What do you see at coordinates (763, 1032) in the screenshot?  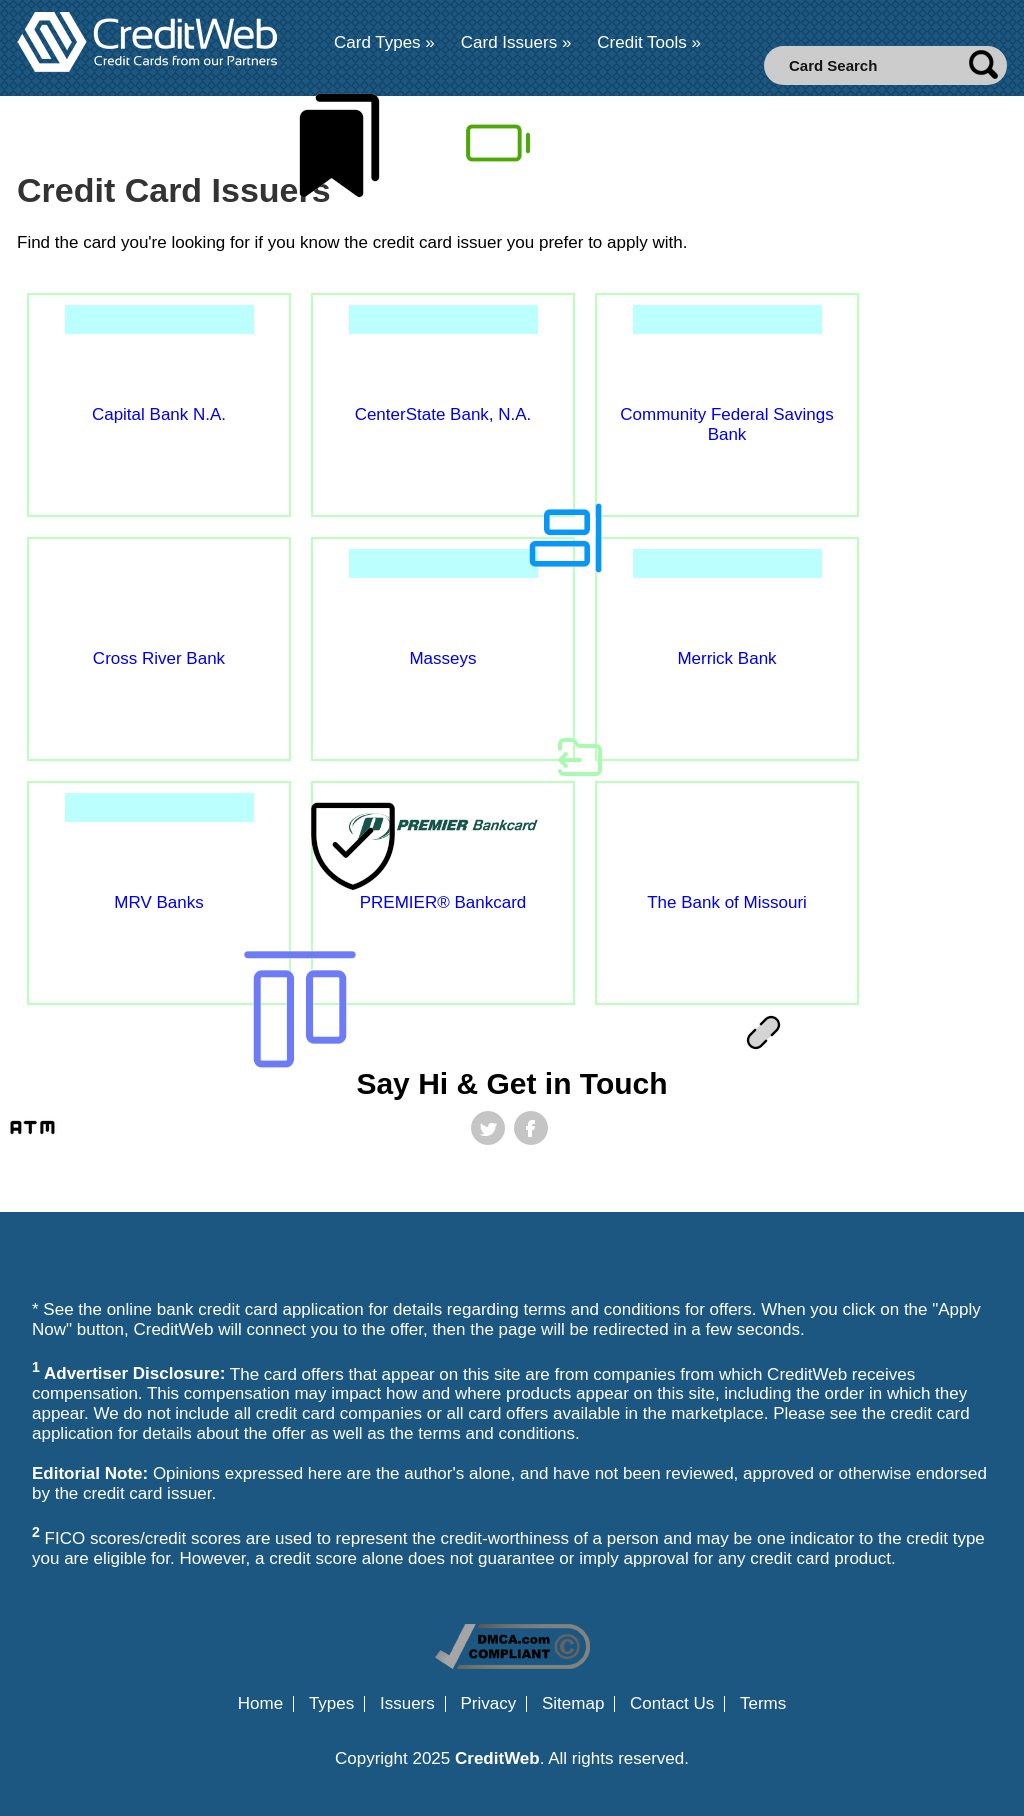 I see `disconnect or unlink connected items` at bounding box center [763, 1032].